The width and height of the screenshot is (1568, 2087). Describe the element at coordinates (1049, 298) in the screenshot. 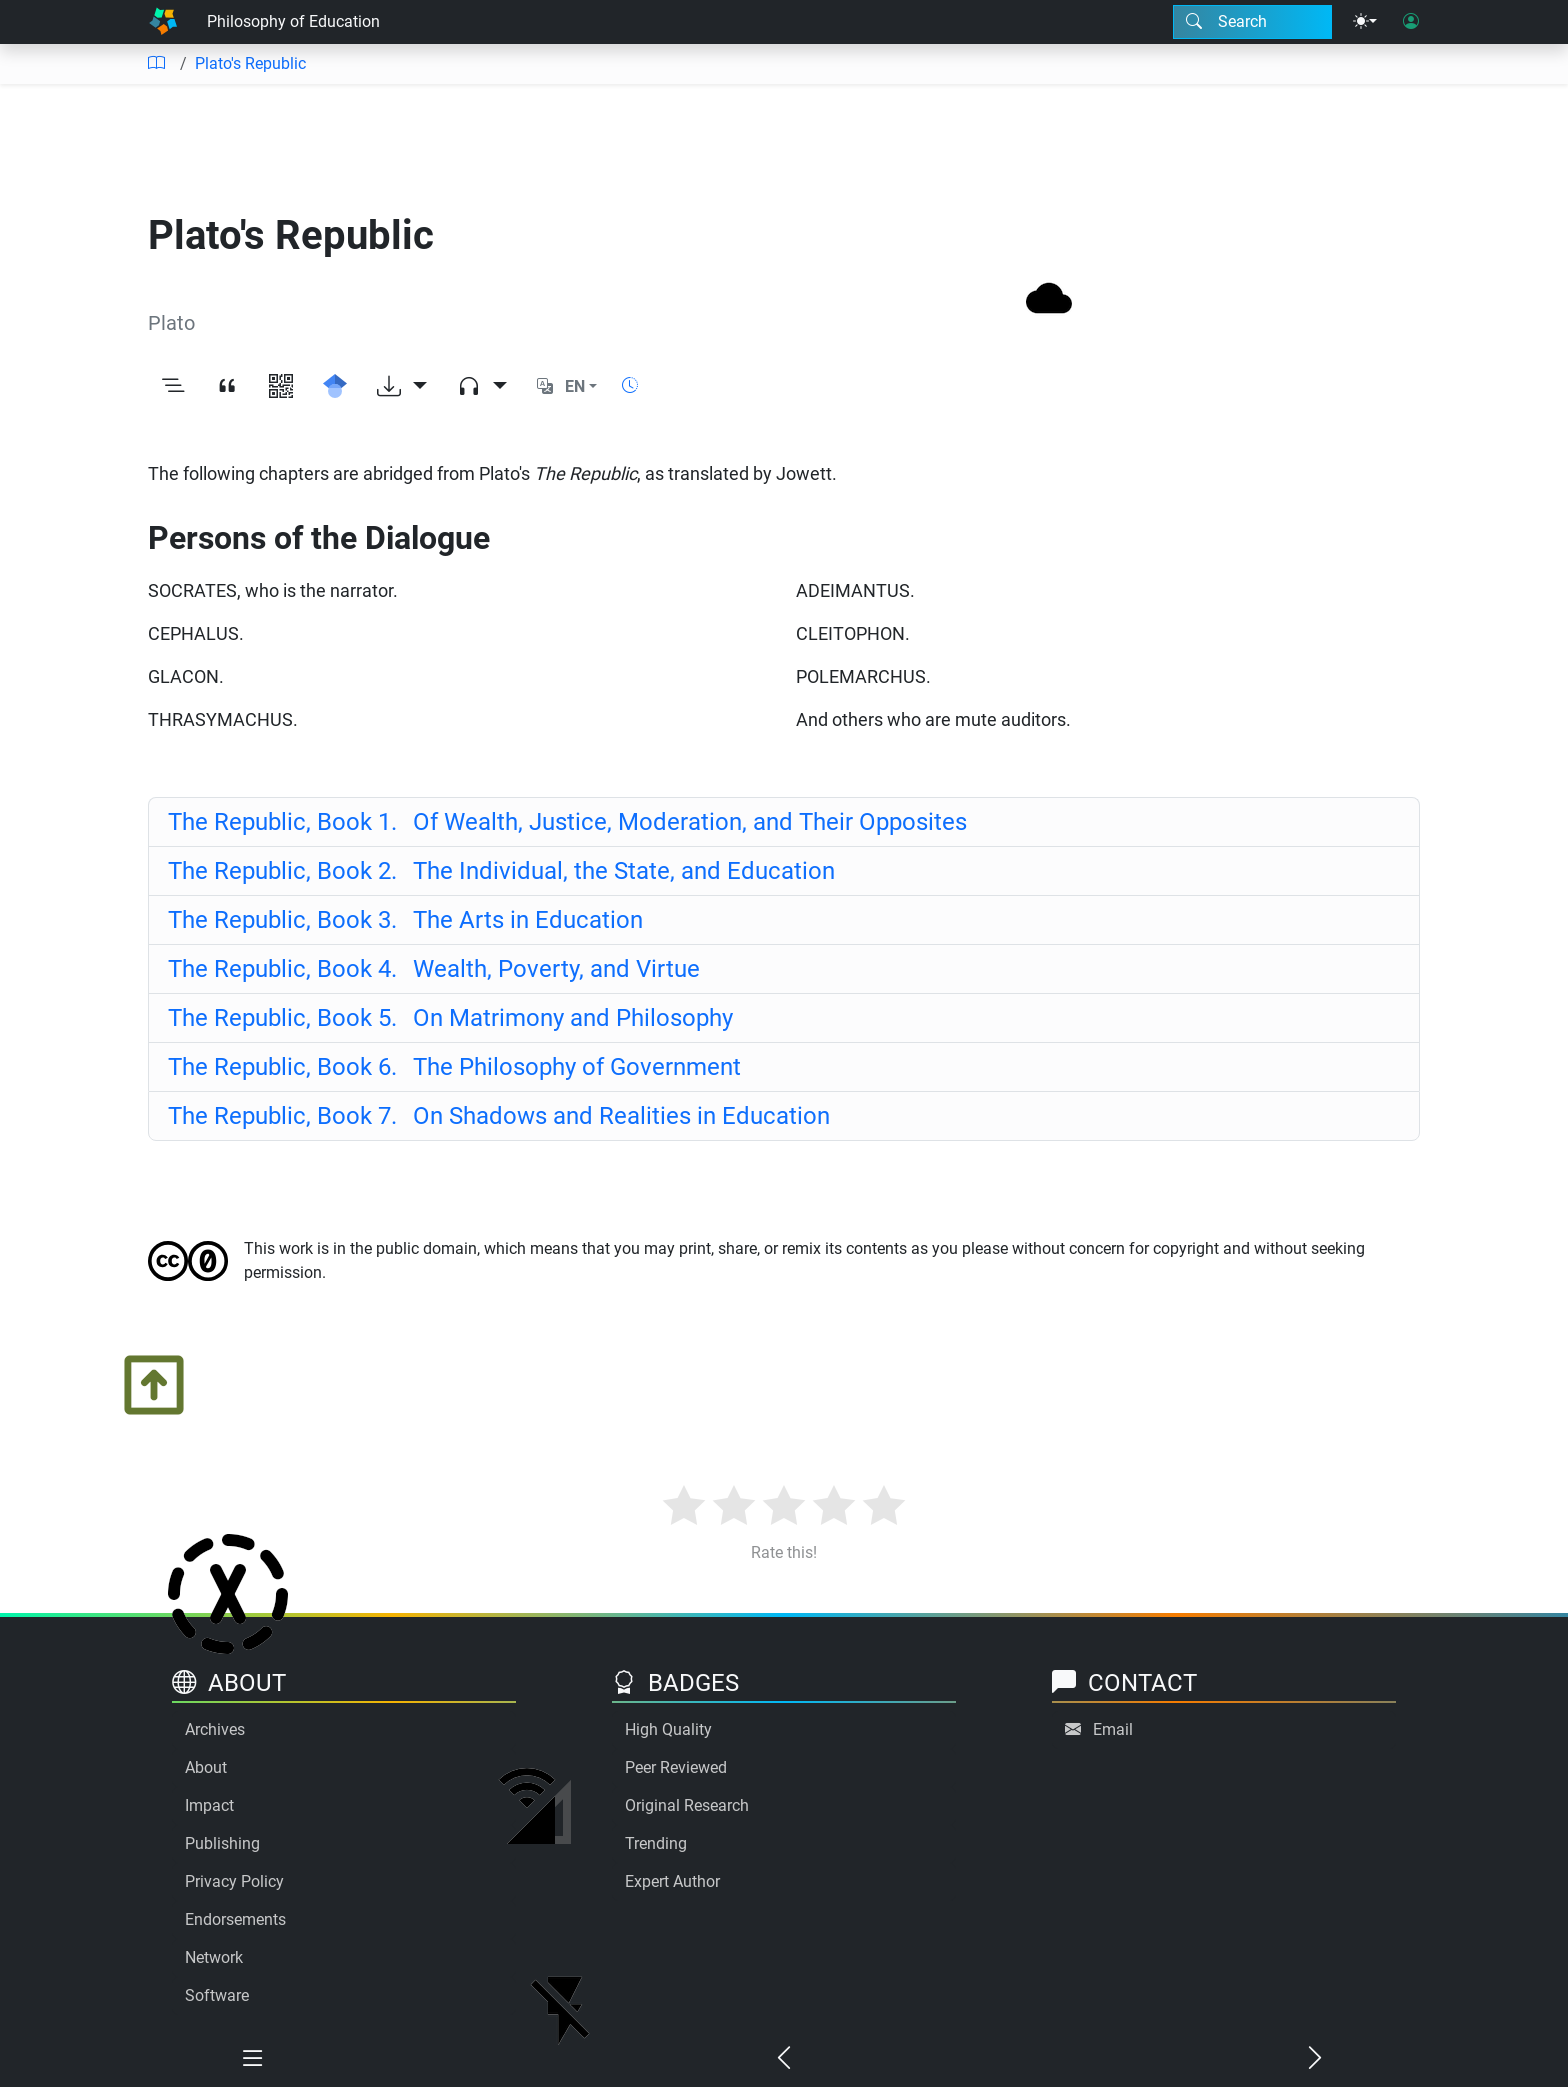

I see `access cloud storage` at that location.